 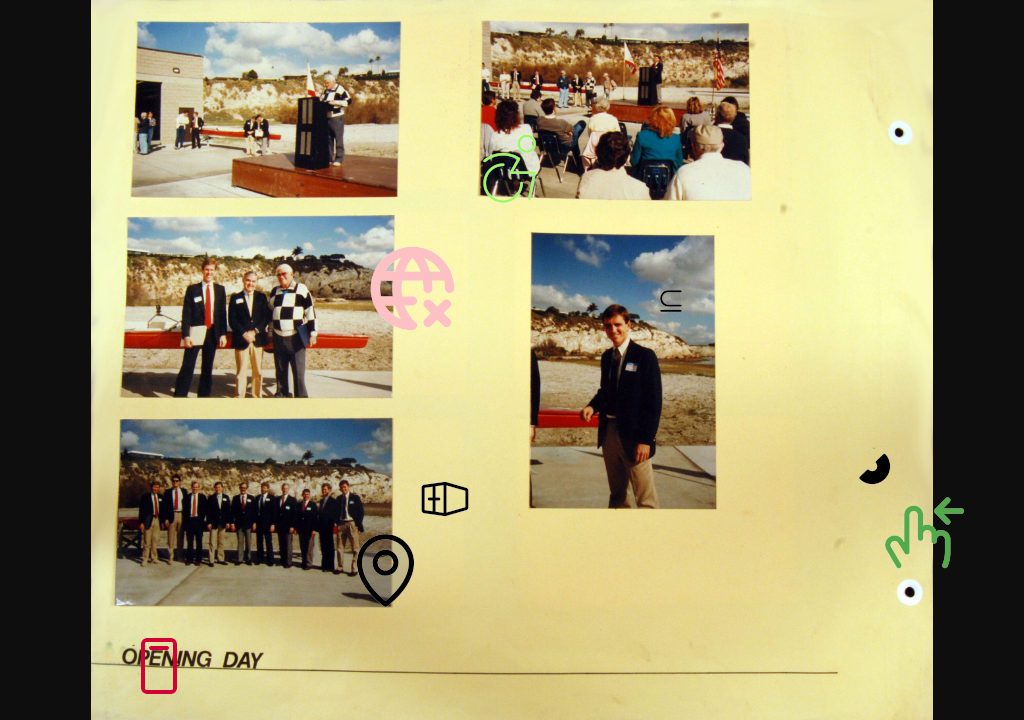 What do you see at coordinates (511, 170) in the screenshot?
I see `indicates wheelchair accessible route or facility` at bounding box center [511, 170].